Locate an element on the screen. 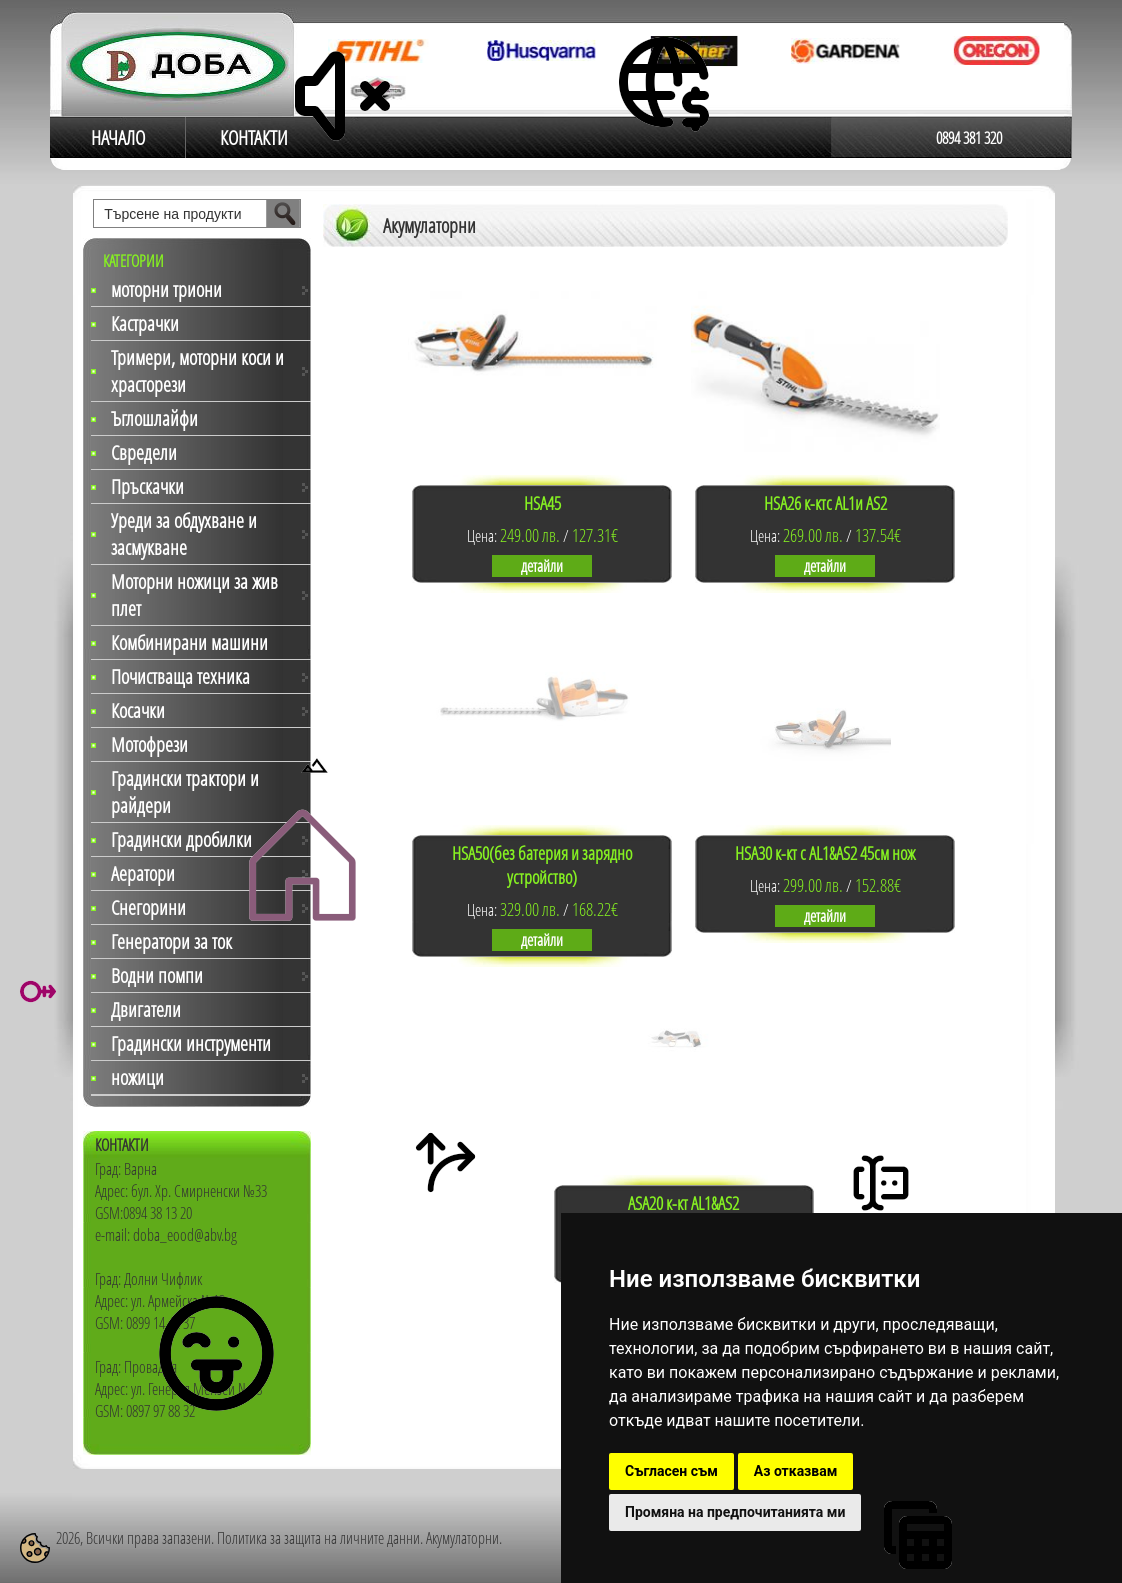 The width and height of the screenshot is (1122, 1583). add a playful or joking tone to a message is located at coordinates (216, 1353).